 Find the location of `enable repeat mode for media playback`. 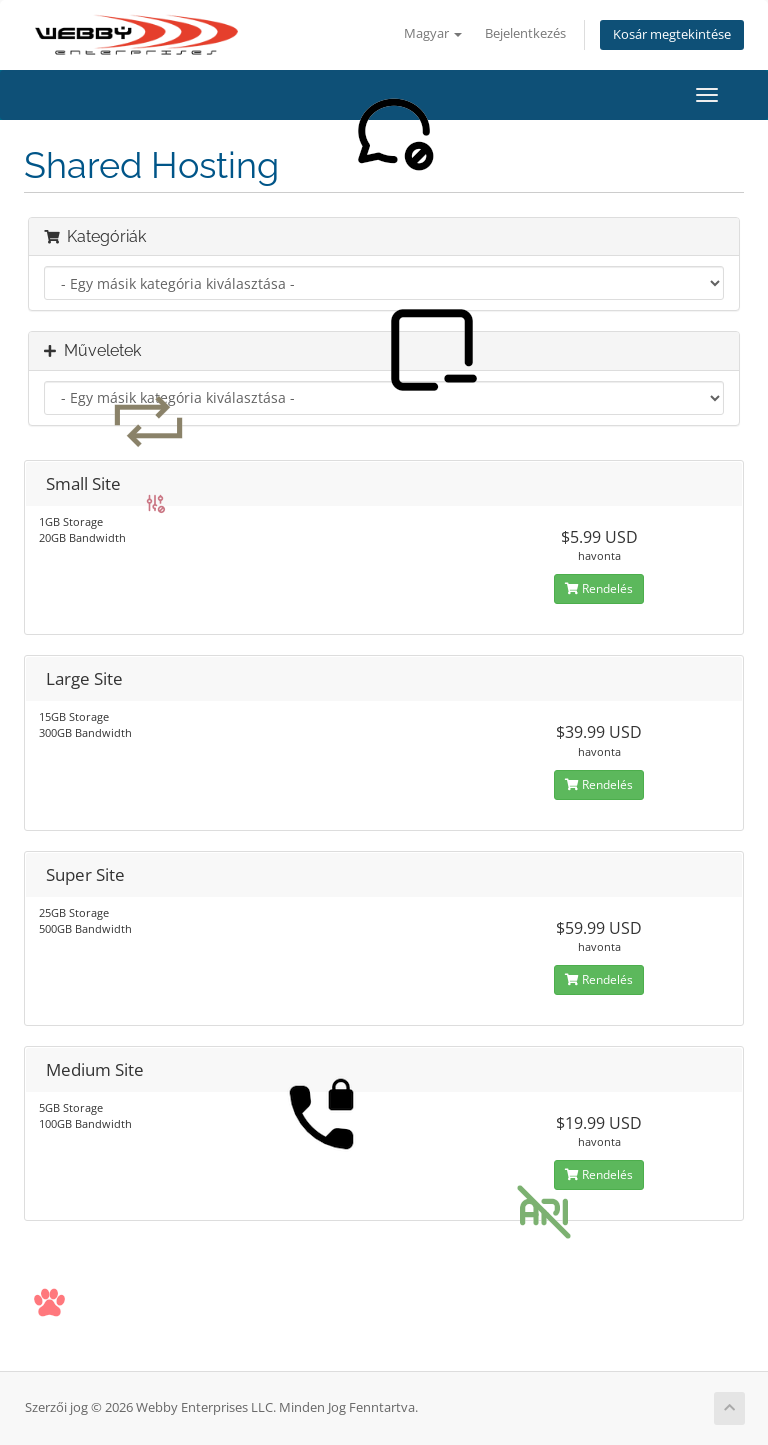

enable repeat mode for media playback is located at coordinates (148, 421).